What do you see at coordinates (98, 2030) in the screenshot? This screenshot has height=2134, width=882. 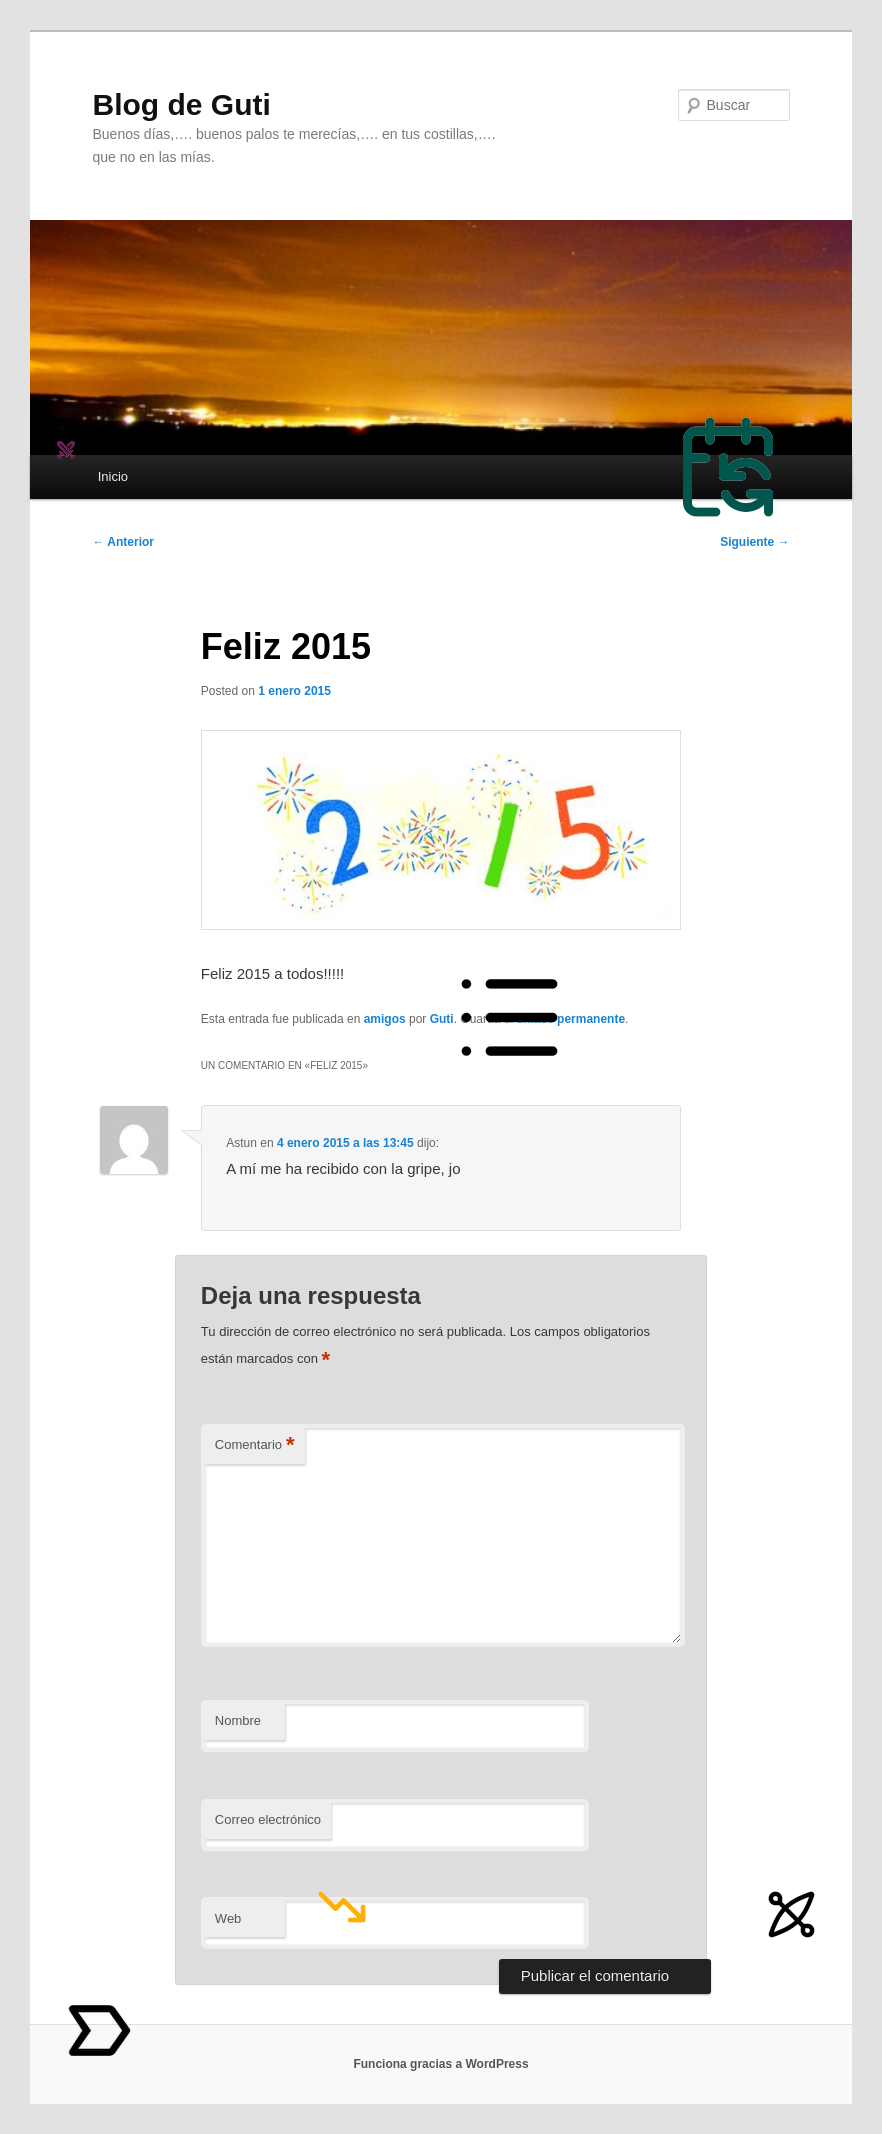 I see `mark item as important` at bounding box center [98, 2030].